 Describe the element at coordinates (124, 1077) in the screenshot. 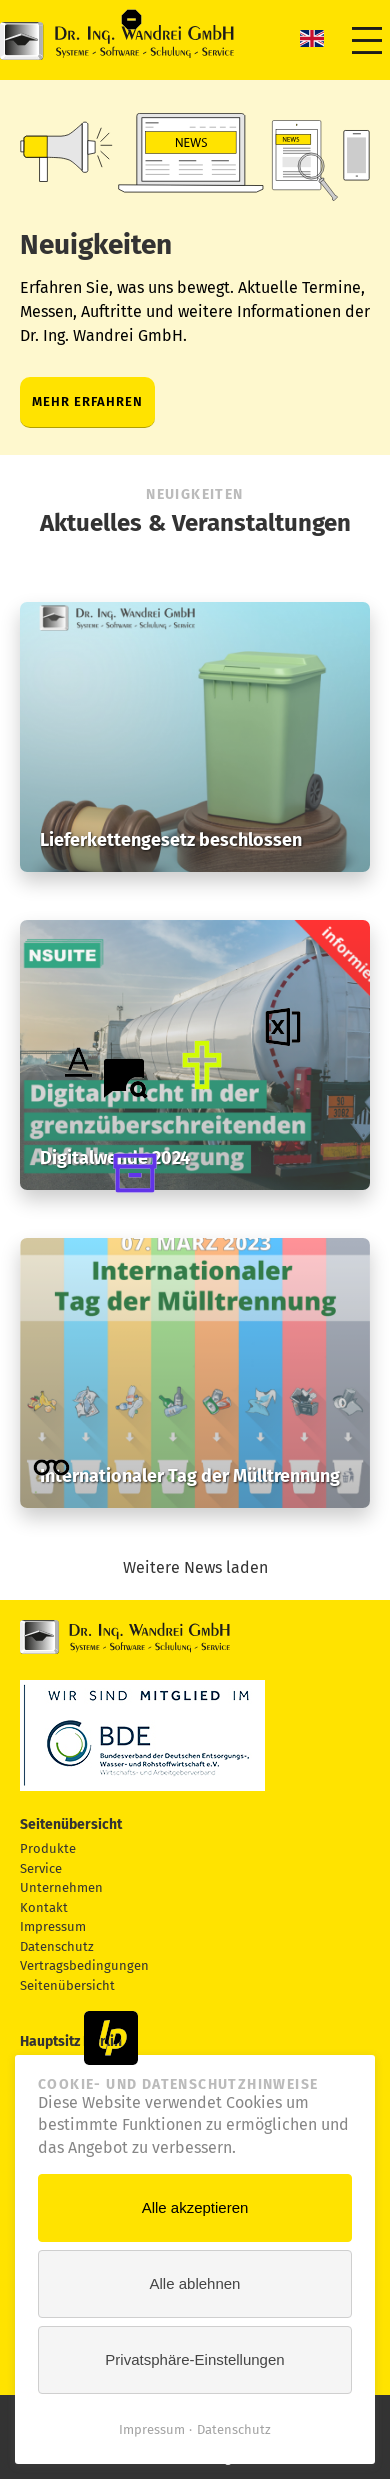

I see `search through chat messages` at that location.